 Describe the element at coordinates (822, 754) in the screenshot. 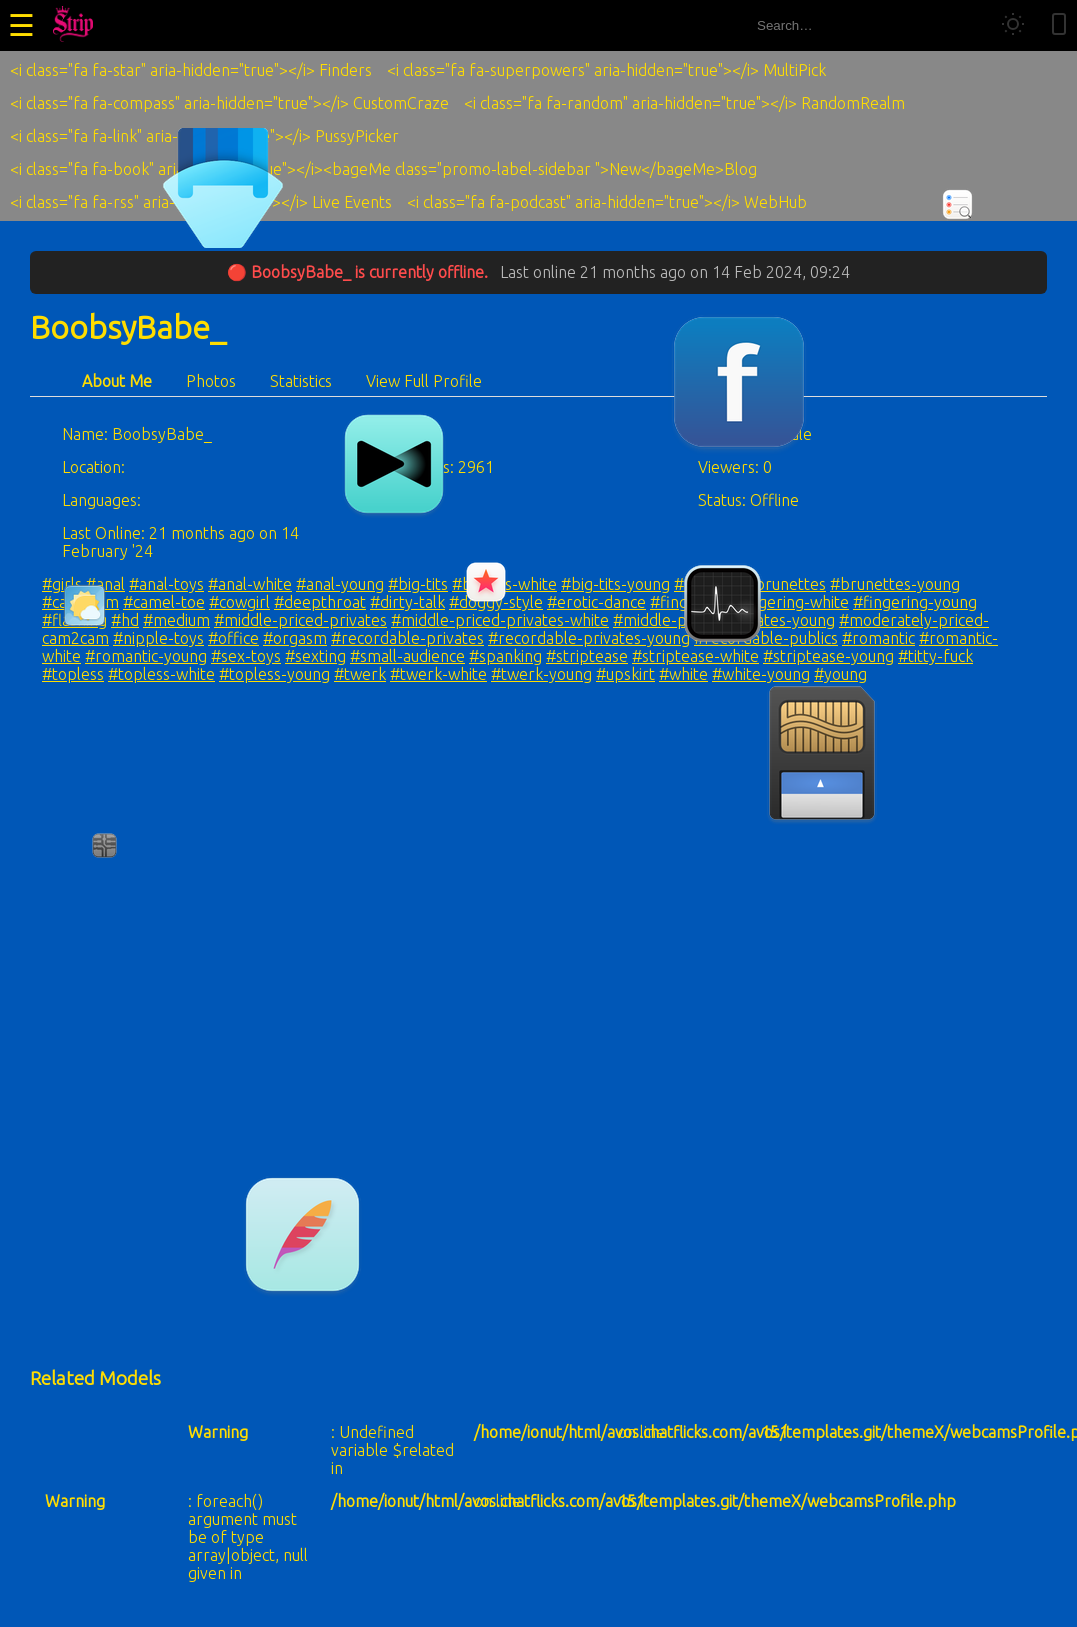

I see `access removable storage device` at that location.